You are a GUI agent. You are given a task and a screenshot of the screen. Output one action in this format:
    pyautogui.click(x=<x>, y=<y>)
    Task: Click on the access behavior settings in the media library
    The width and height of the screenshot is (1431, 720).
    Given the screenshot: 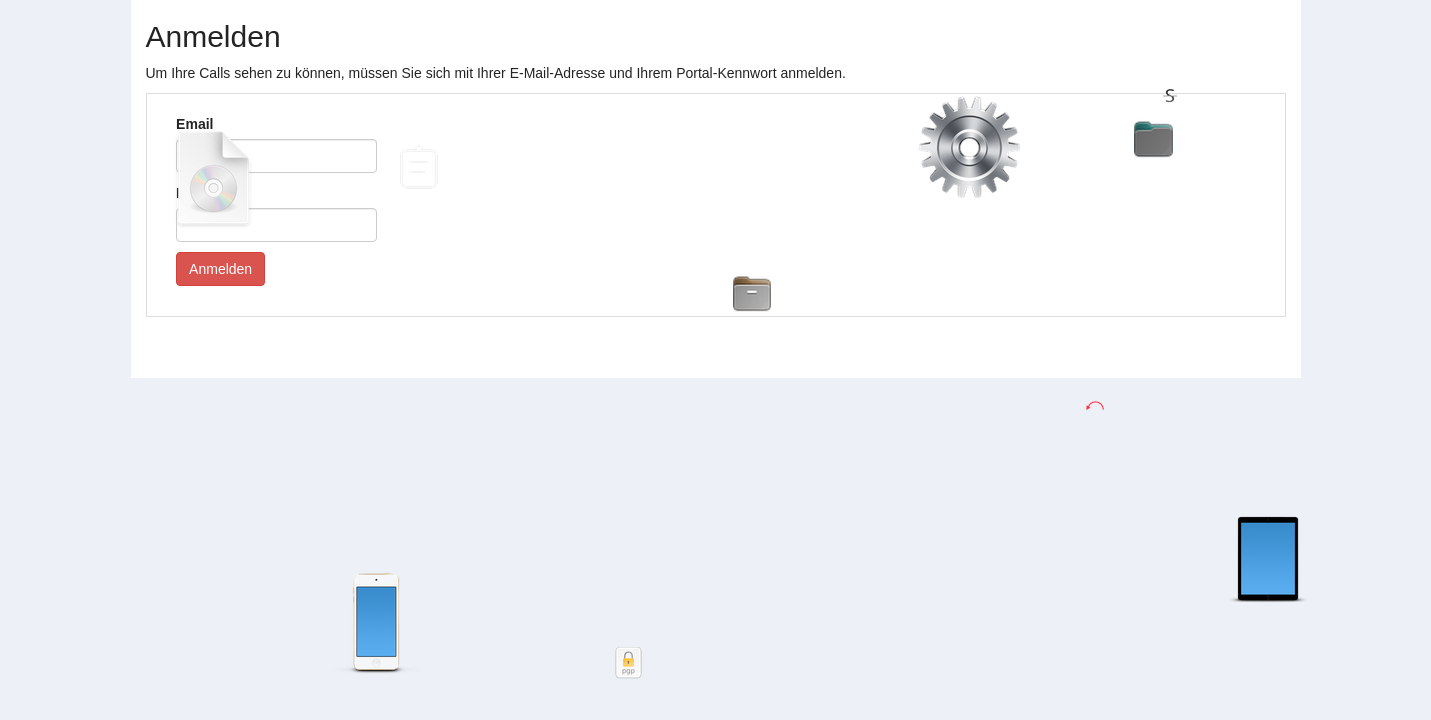 What is the action you would take?
    pyautogui.click(x=969, y=147)
    